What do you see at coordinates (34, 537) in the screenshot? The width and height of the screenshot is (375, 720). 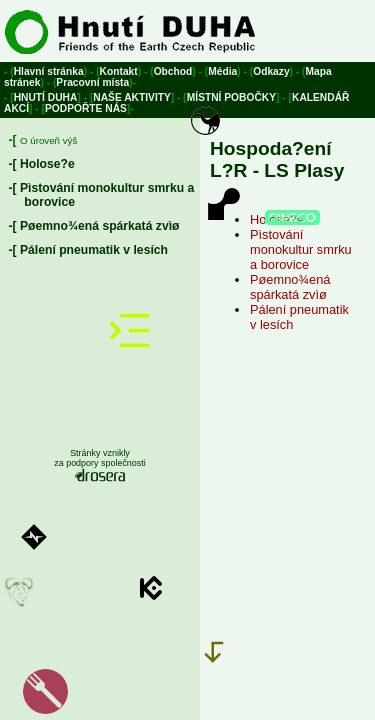 I see `normalize.css library logo` at bounding box center [34, 537].